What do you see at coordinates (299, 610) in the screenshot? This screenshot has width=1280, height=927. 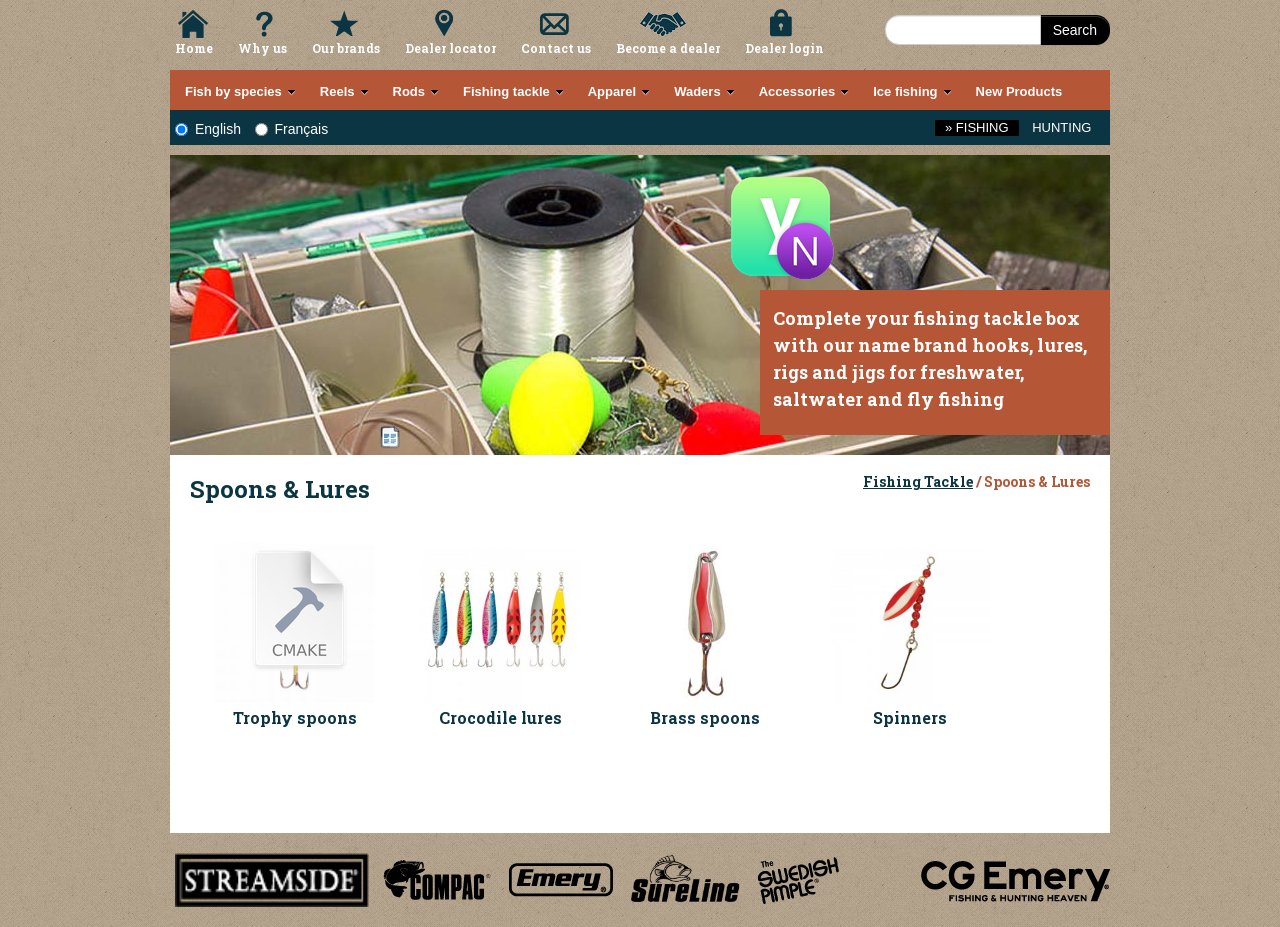 I see `a cmake configuration file` at bounding box center [299, 610].